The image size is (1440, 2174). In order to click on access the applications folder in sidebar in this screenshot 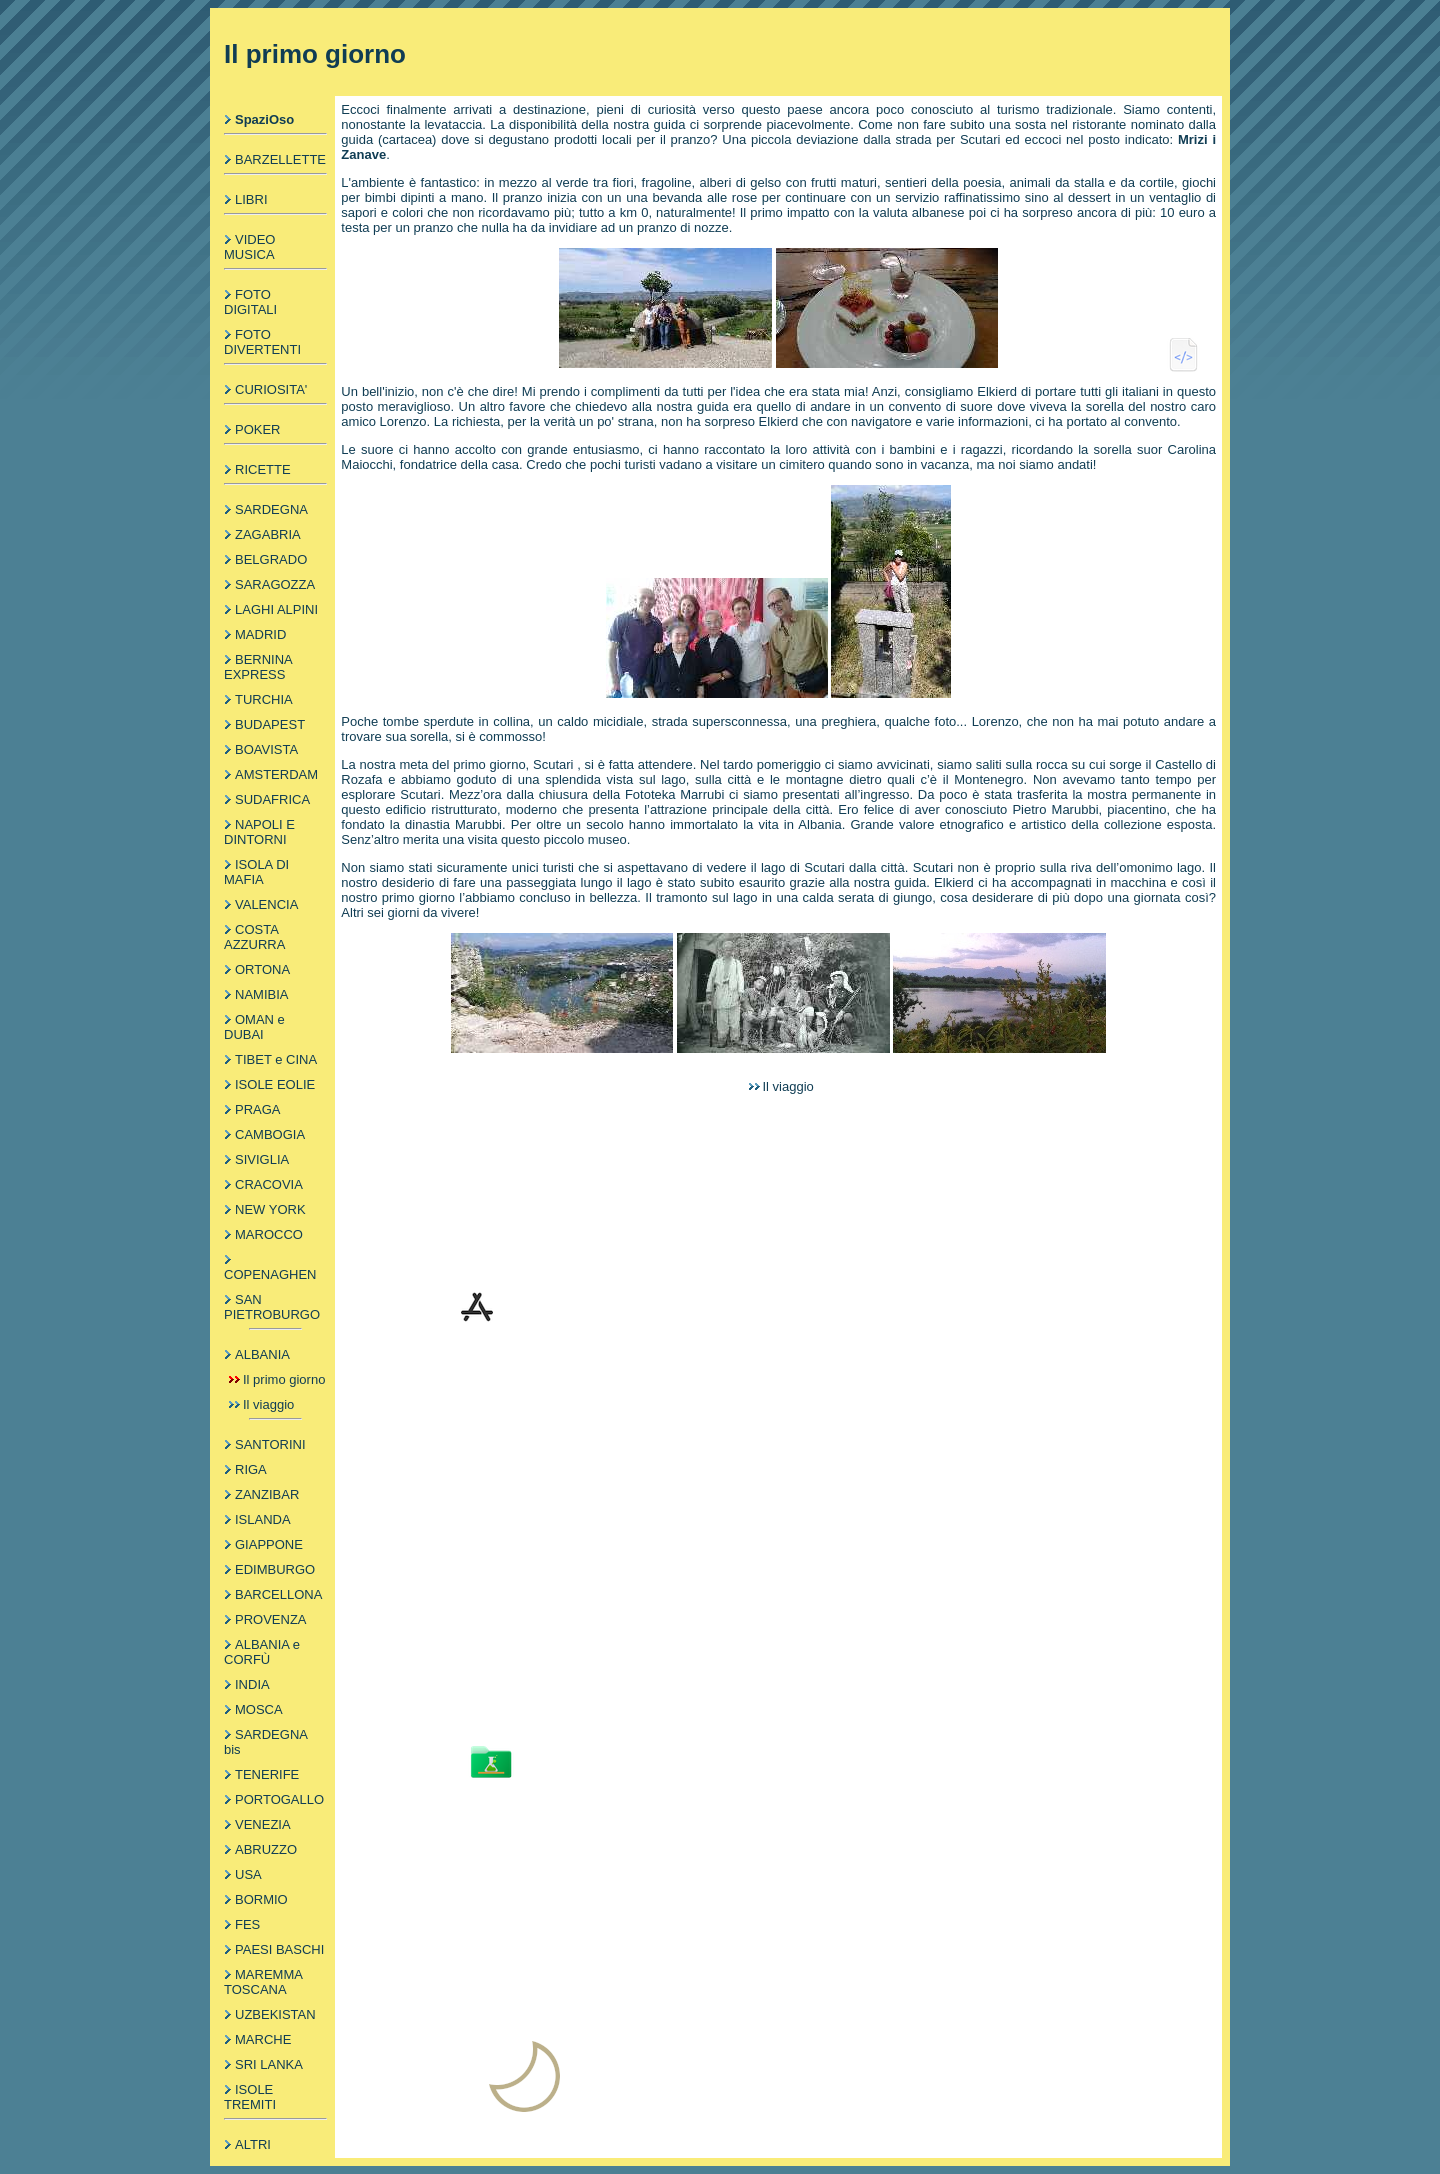, I will do `click(477, 1307)`.